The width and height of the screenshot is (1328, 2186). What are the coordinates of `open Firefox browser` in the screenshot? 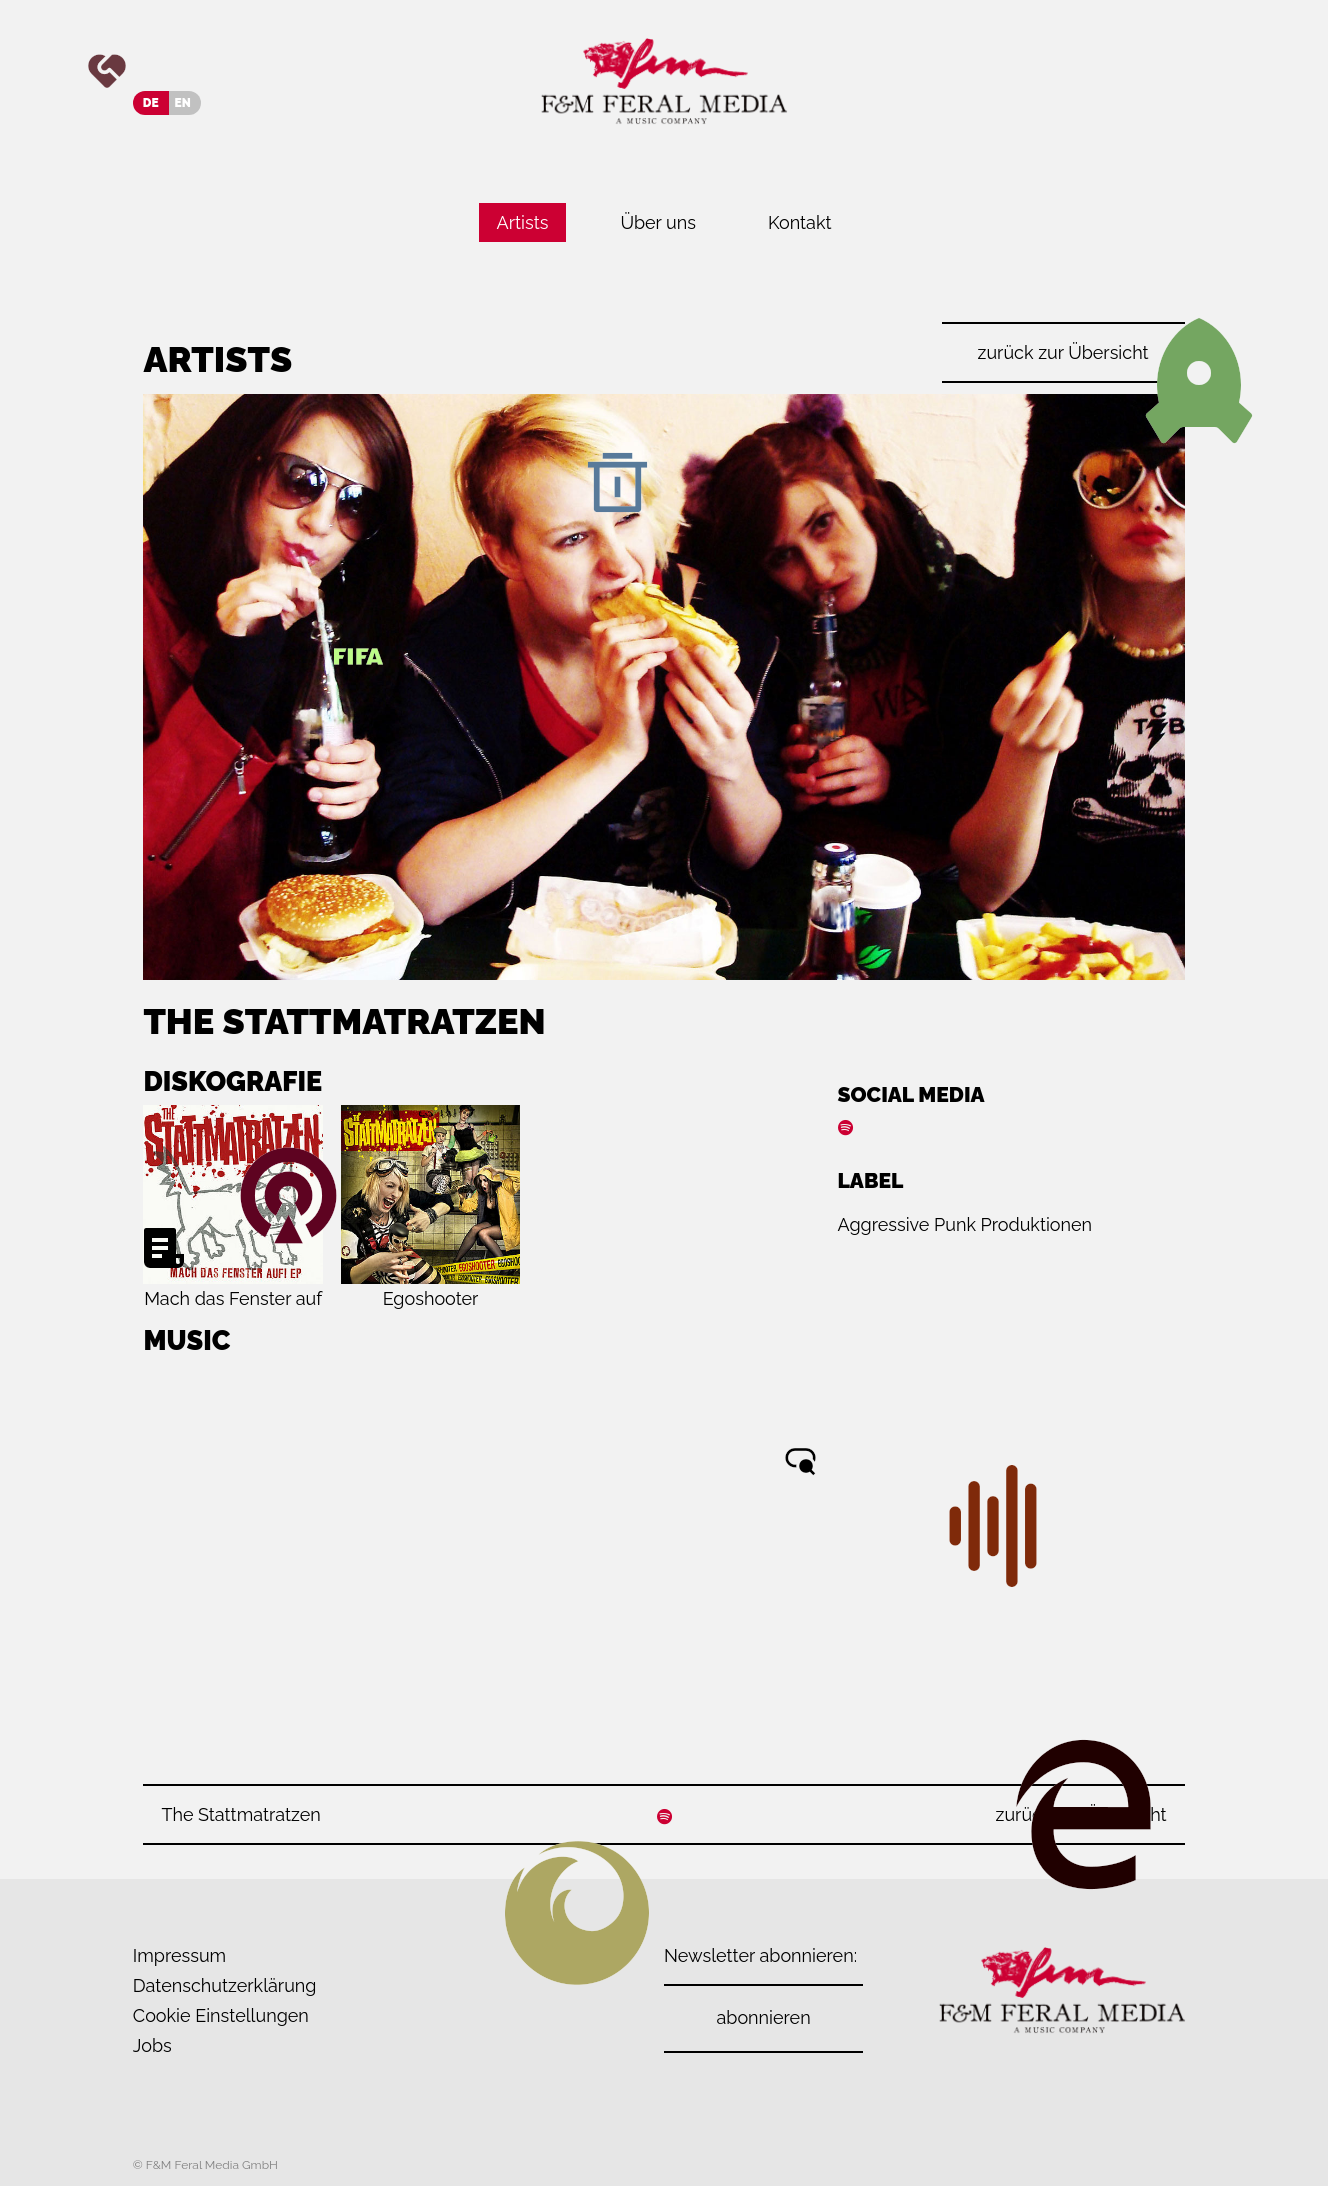 It's located at (577, 1913).